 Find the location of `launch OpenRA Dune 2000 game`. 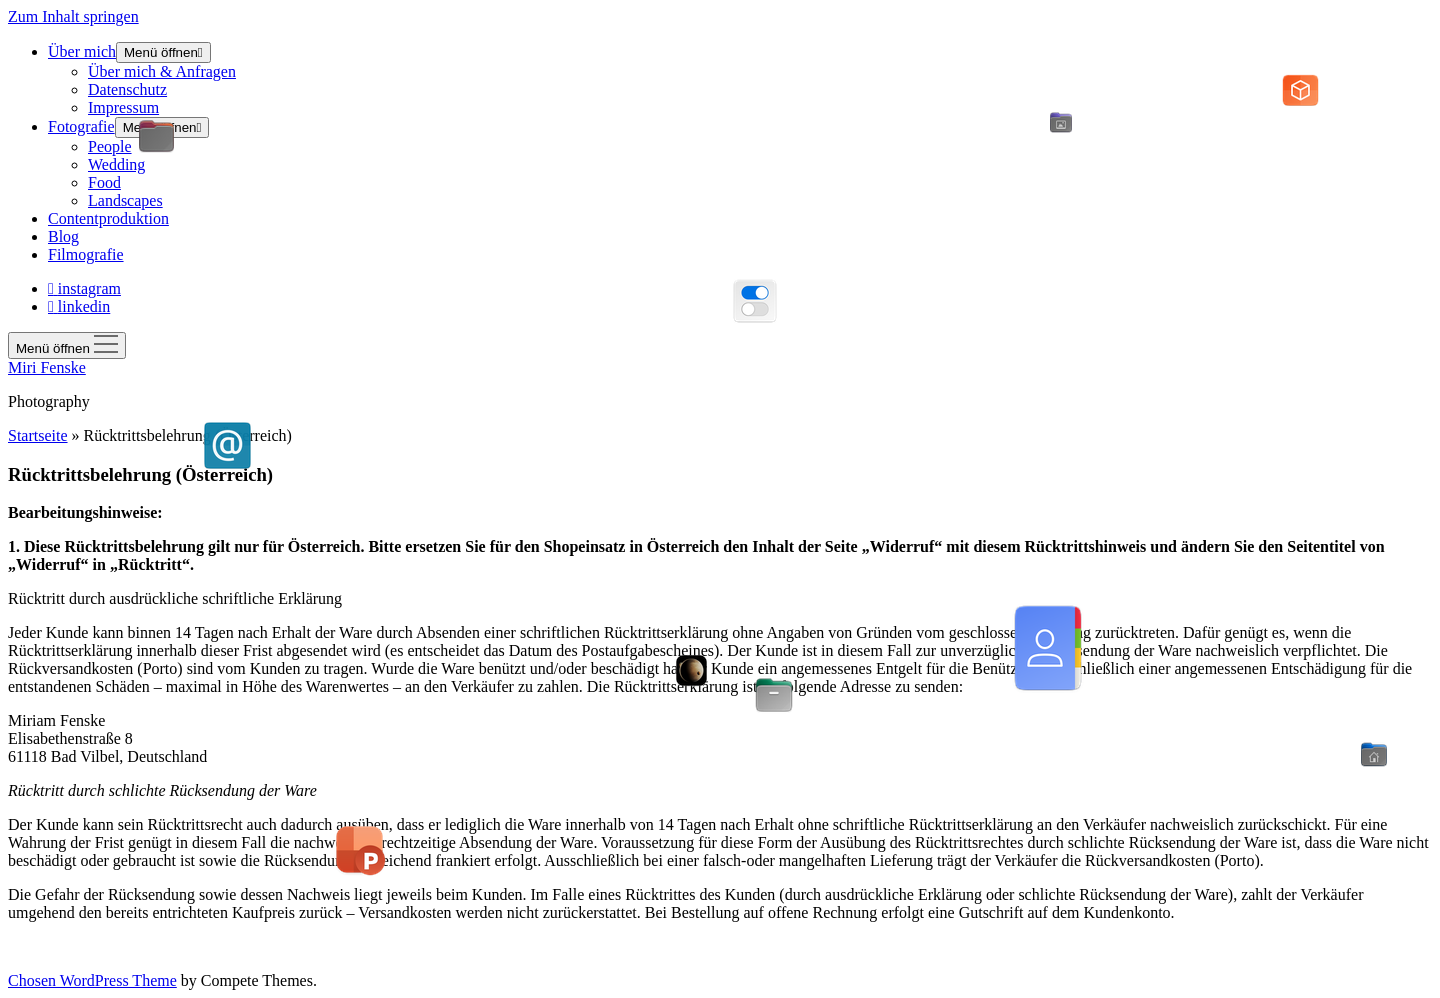

launch OpenRA Dune 2000 game is located at coordinates (691, 670).